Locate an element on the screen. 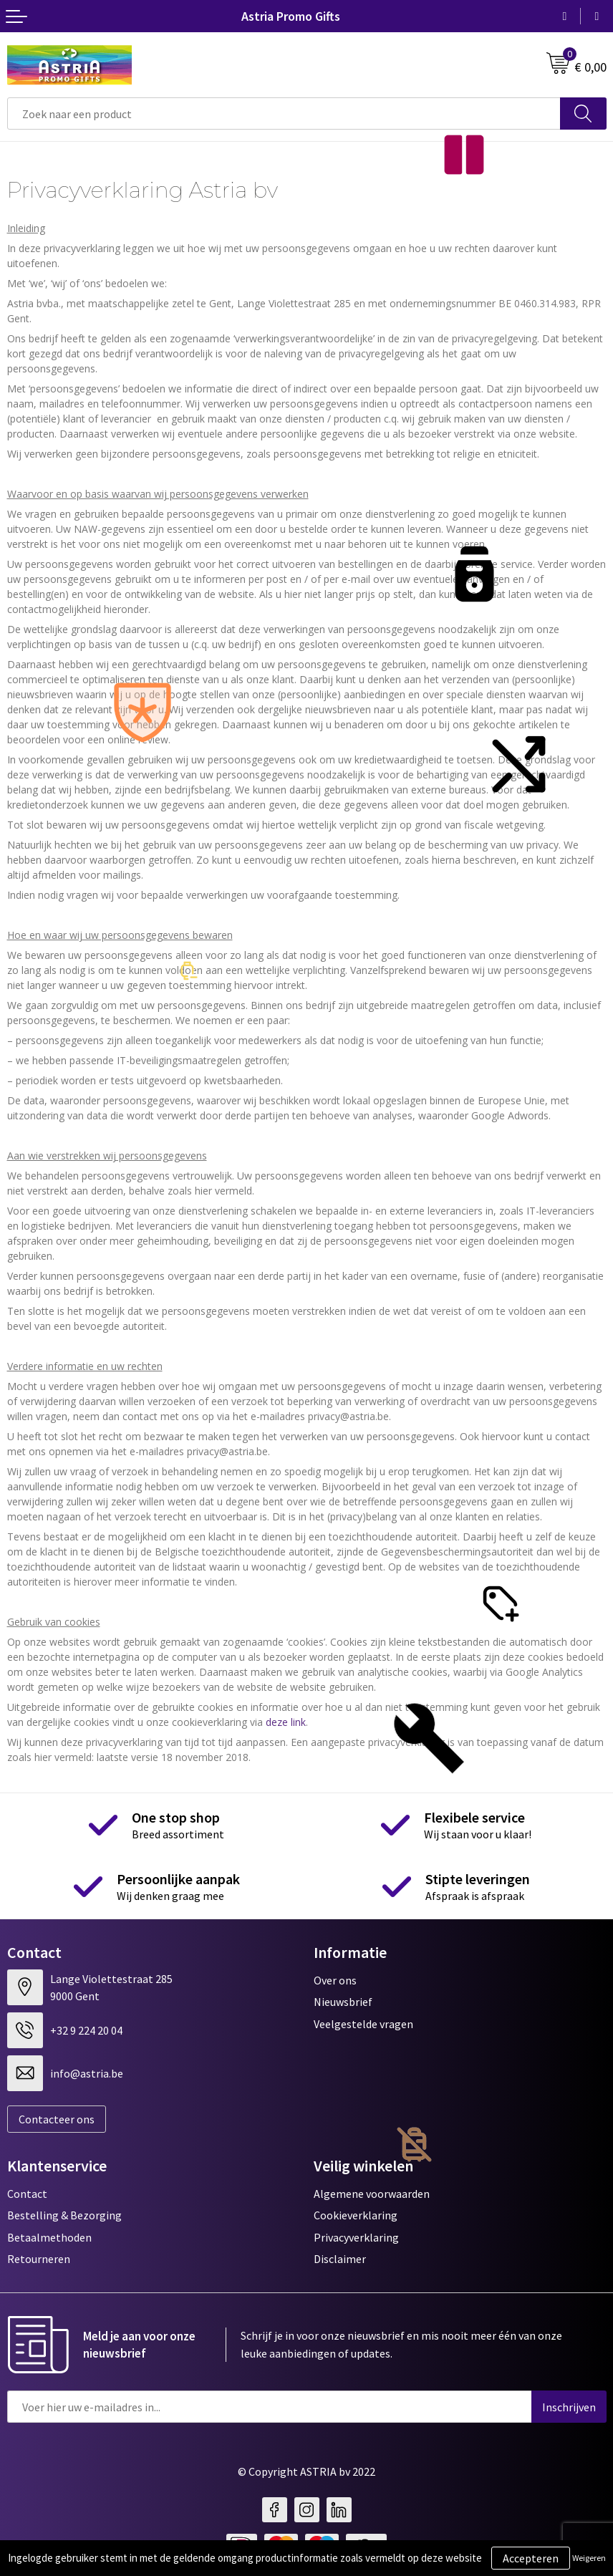  add a new tag or label is located at coordinates (500, 1603).